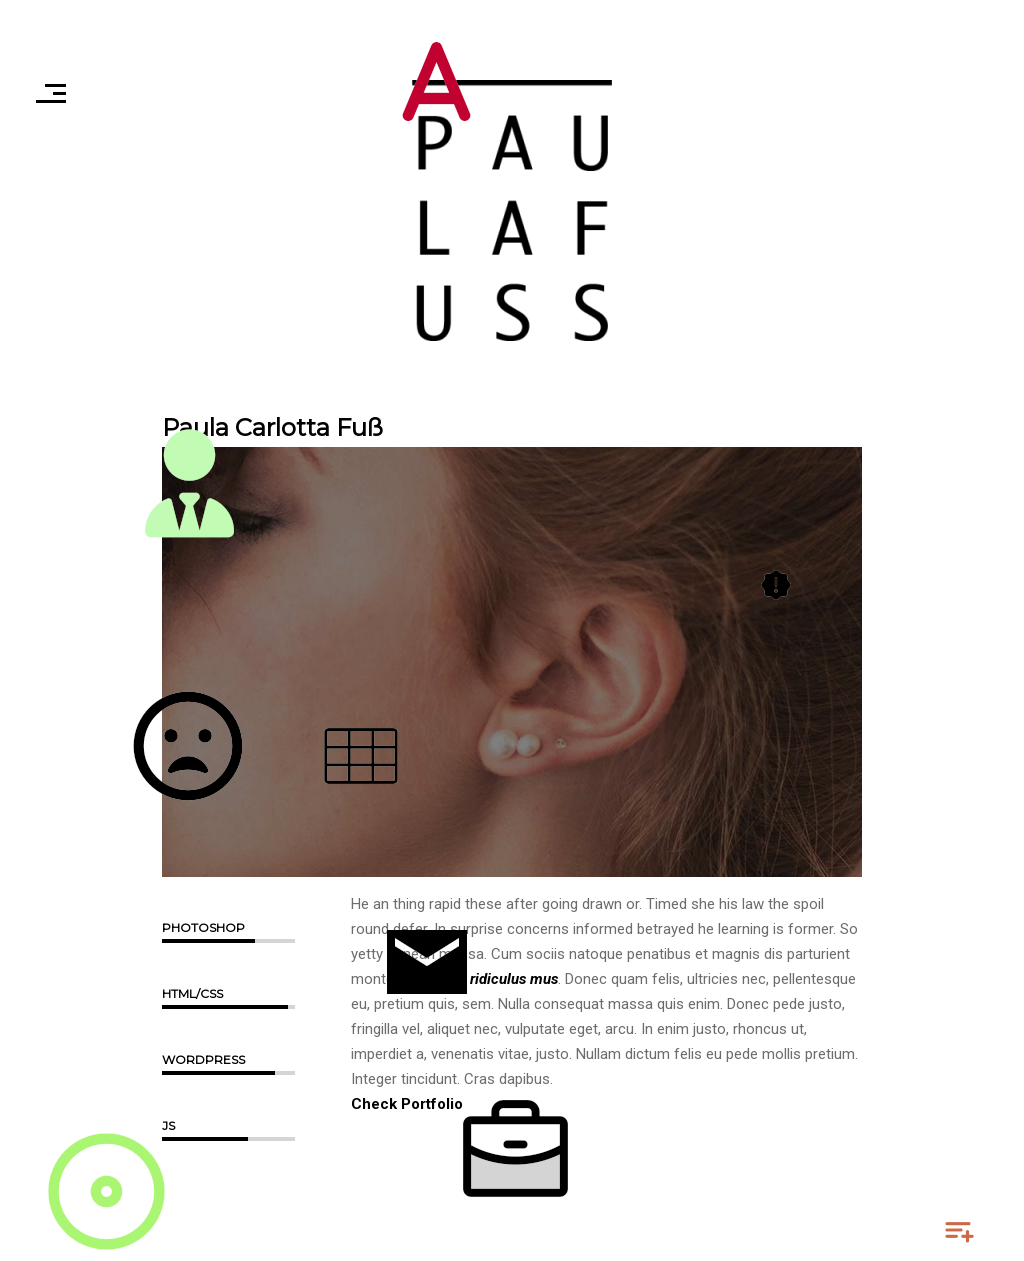  What do you see at coordinates (776, 585) in the screenshot?
I see `indicates a warning or important alert` at bounding box center [776, 585].